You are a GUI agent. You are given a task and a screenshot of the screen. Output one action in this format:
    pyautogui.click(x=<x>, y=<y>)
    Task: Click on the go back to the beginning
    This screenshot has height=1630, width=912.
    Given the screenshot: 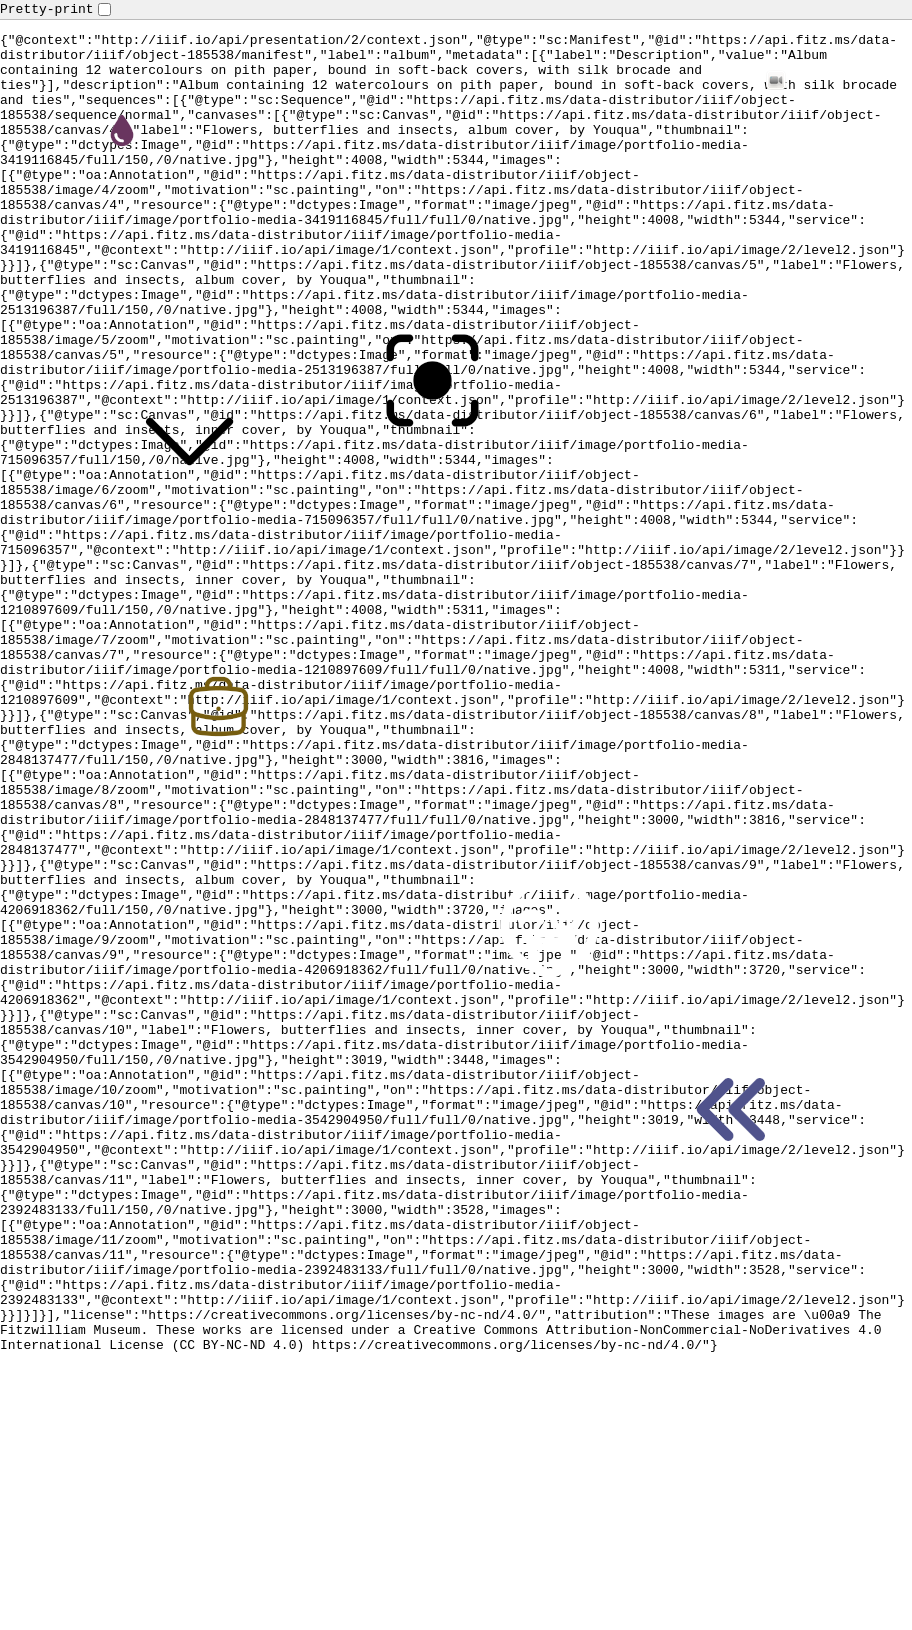 What is the action you would take?
    pyautogui.click(x=733, y=1109)
    